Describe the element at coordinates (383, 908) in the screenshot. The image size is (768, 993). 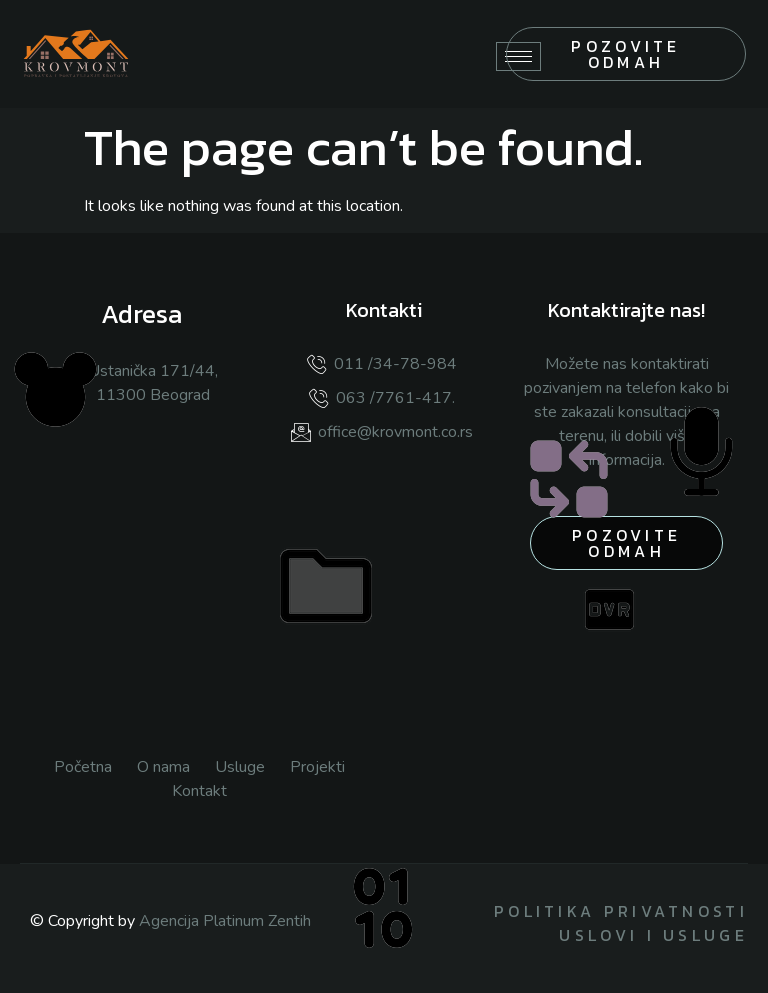
I see `view or edit binary data` at that location.